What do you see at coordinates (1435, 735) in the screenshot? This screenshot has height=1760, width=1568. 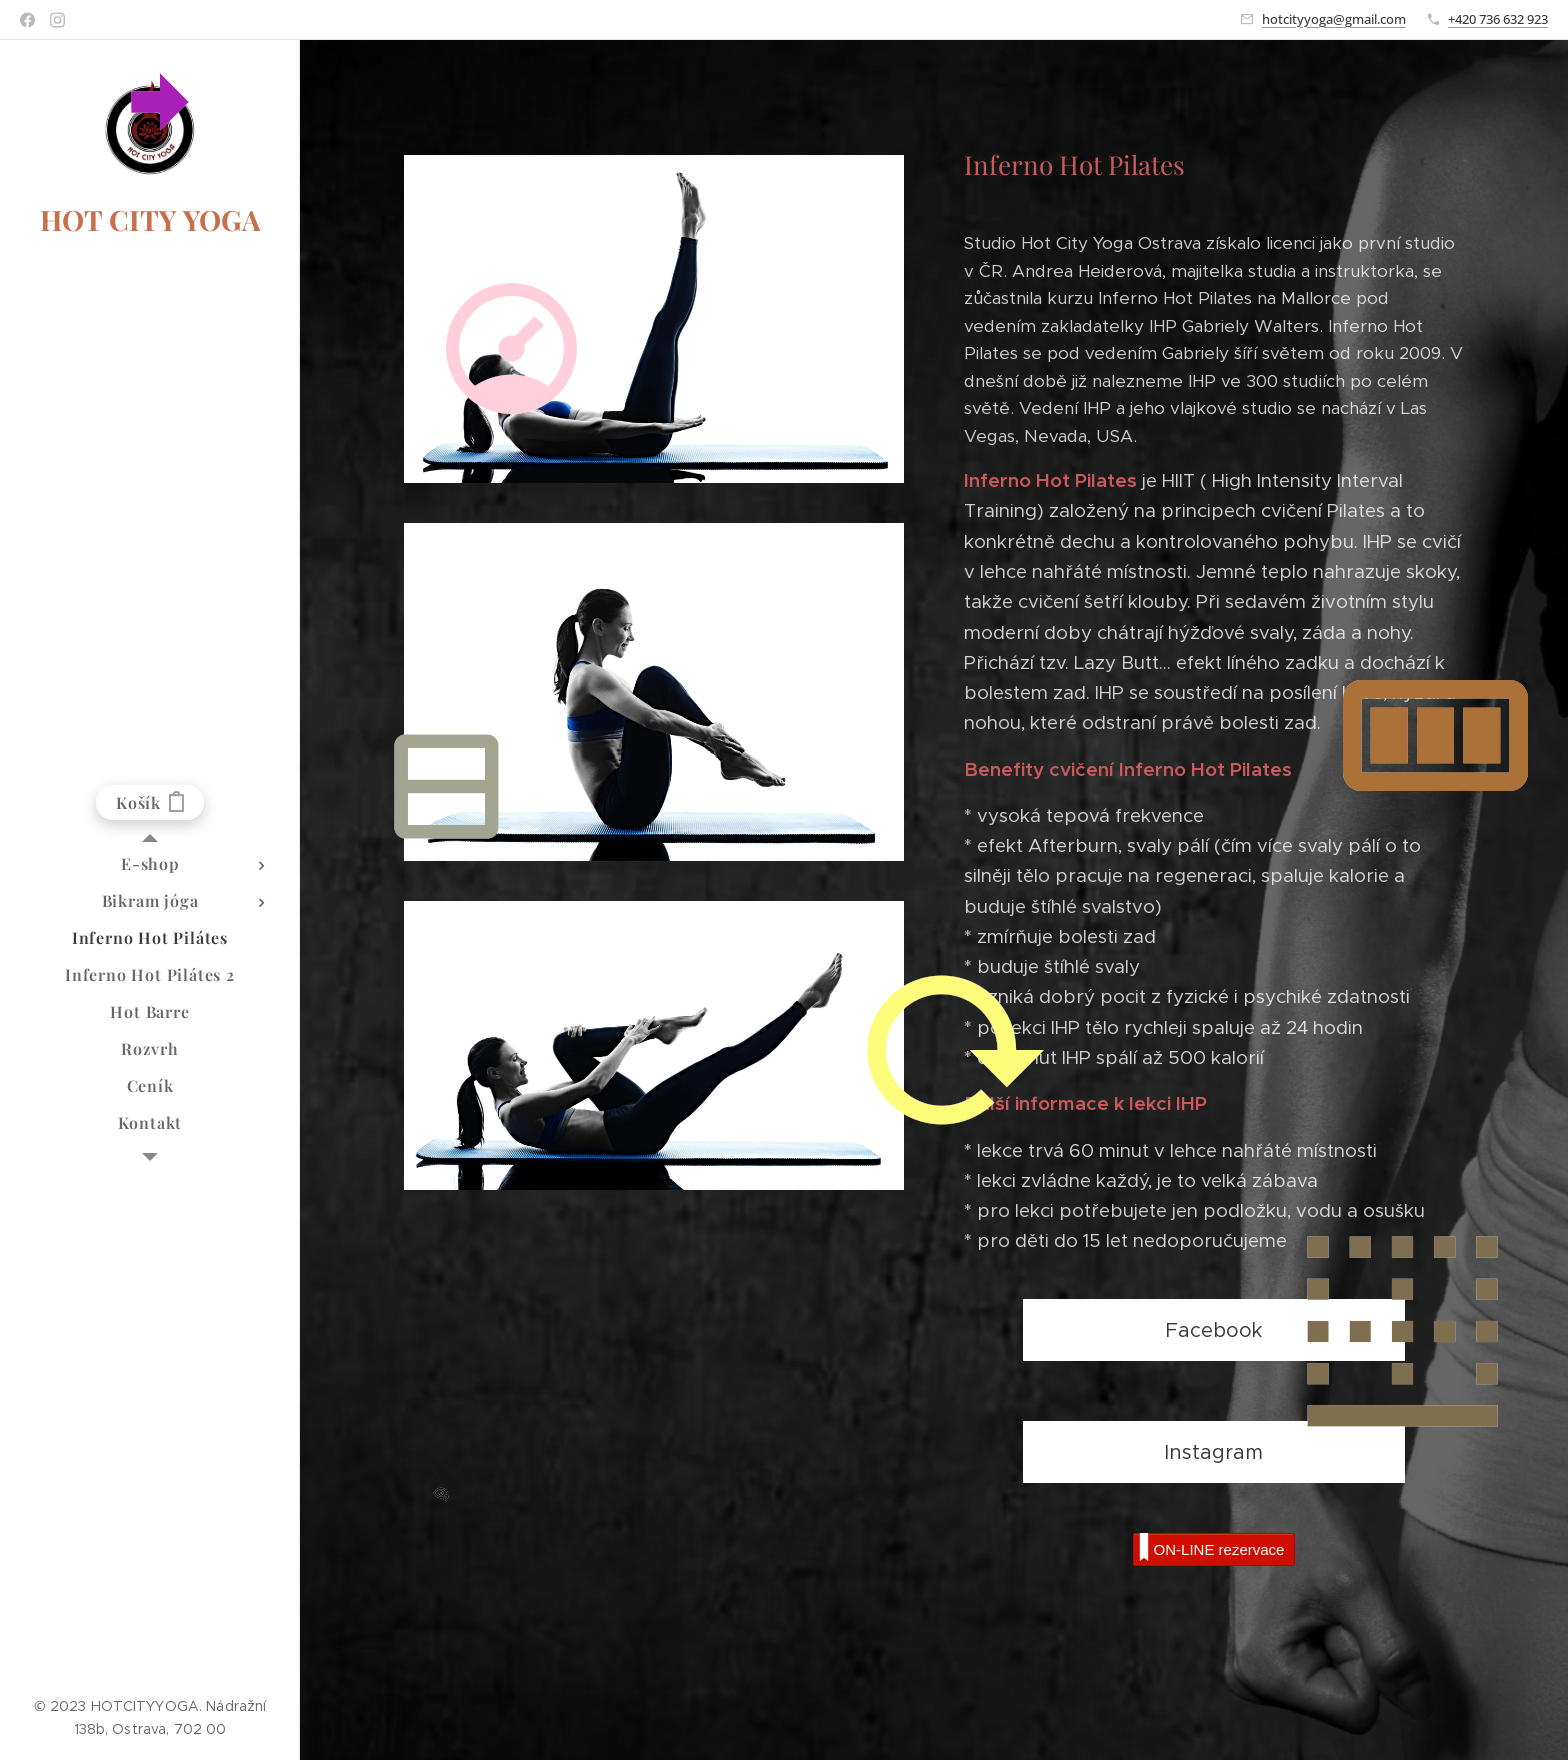 I see `indicates full battery charge` at bounding box center [1435, 735].